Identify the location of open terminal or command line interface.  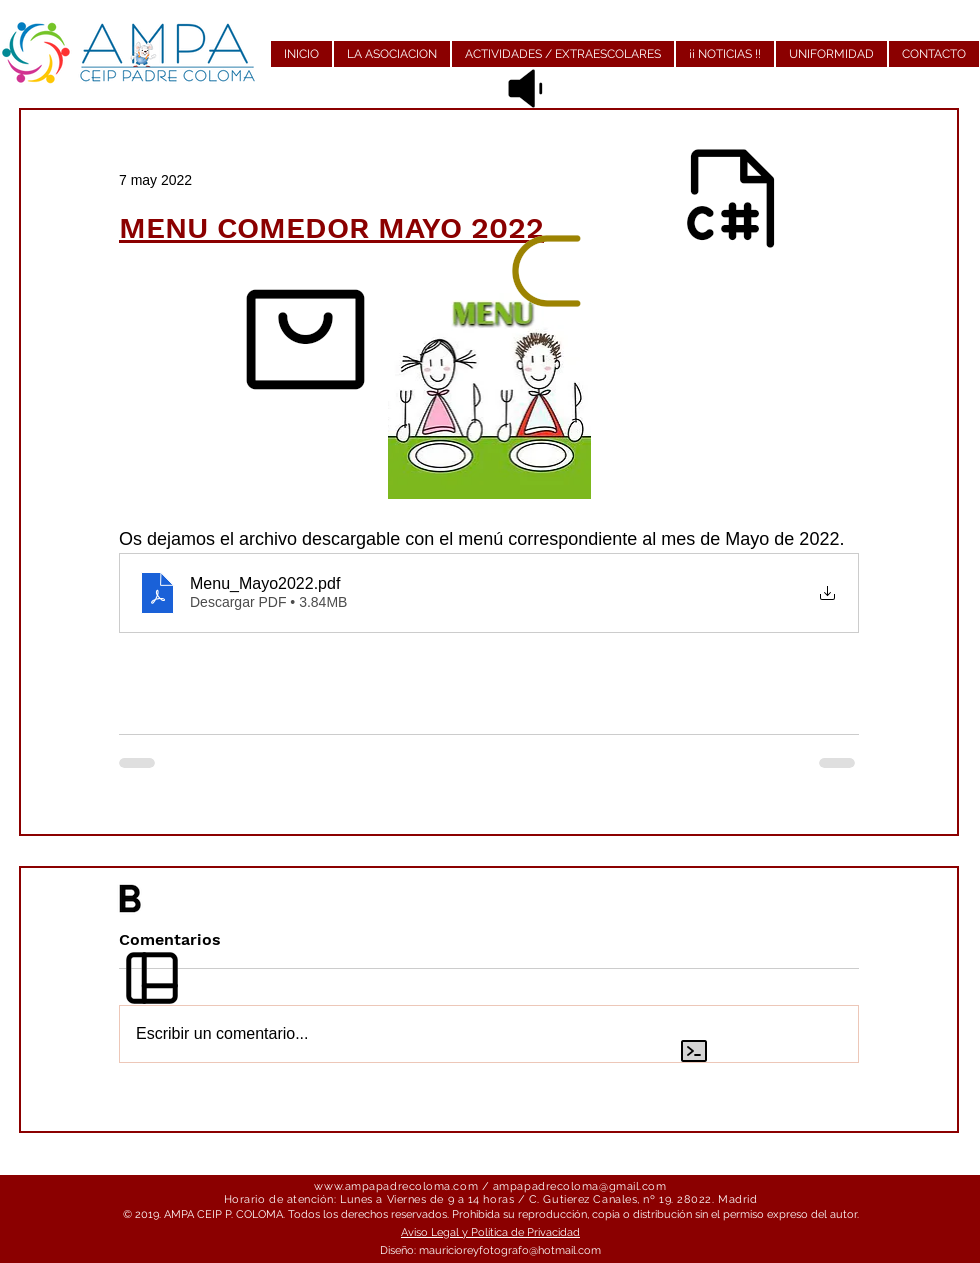
(694, 1051).